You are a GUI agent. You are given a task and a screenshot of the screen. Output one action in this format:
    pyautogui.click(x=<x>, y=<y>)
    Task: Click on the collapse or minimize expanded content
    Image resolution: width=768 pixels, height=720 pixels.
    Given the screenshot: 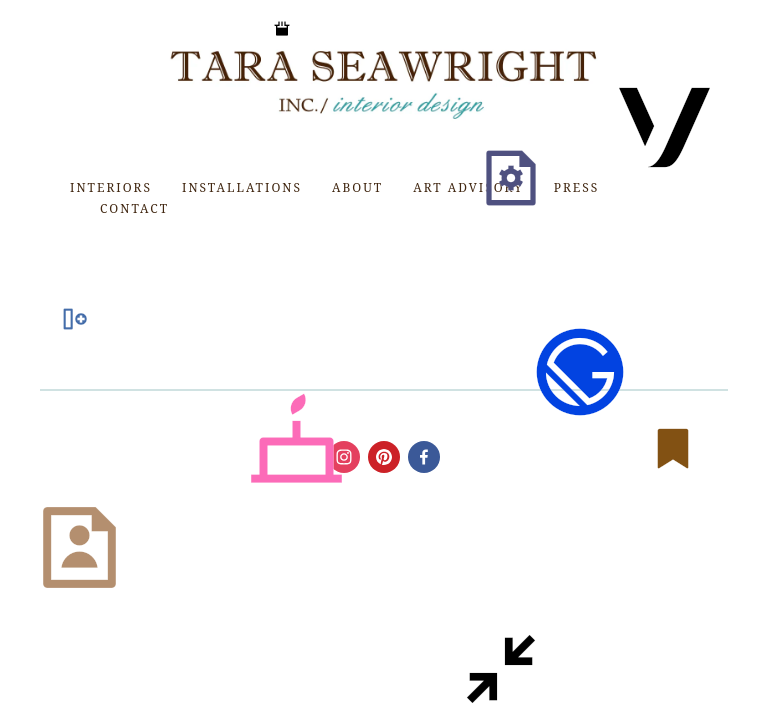 What is the action you would take?
    pyautogui.click(x=501, y=669)
    